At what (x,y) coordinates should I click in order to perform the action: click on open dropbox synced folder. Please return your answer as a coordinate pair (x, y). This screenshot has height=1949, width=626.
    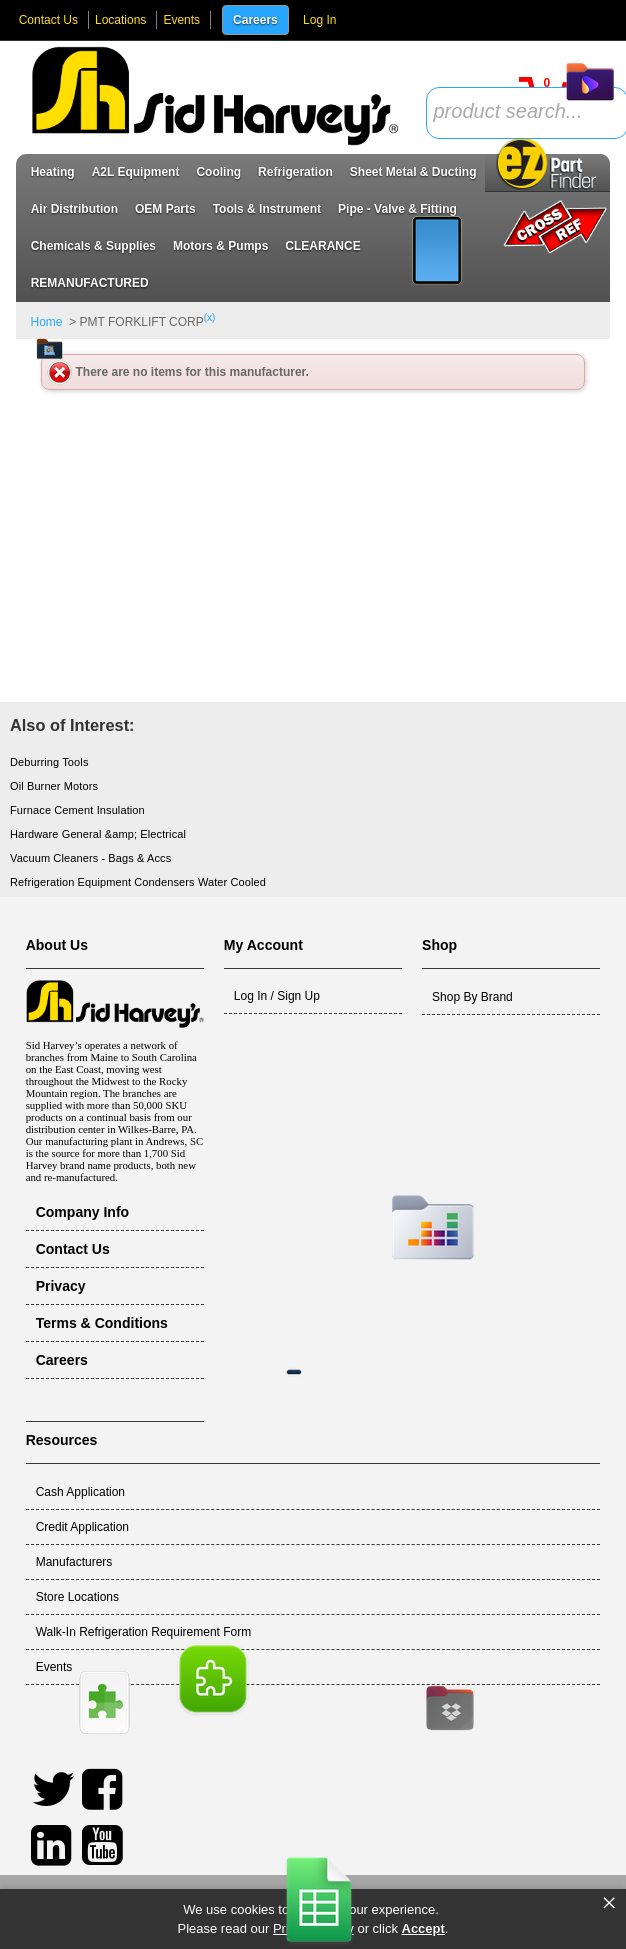
    Looking at the image, I should click on (450, 1708).